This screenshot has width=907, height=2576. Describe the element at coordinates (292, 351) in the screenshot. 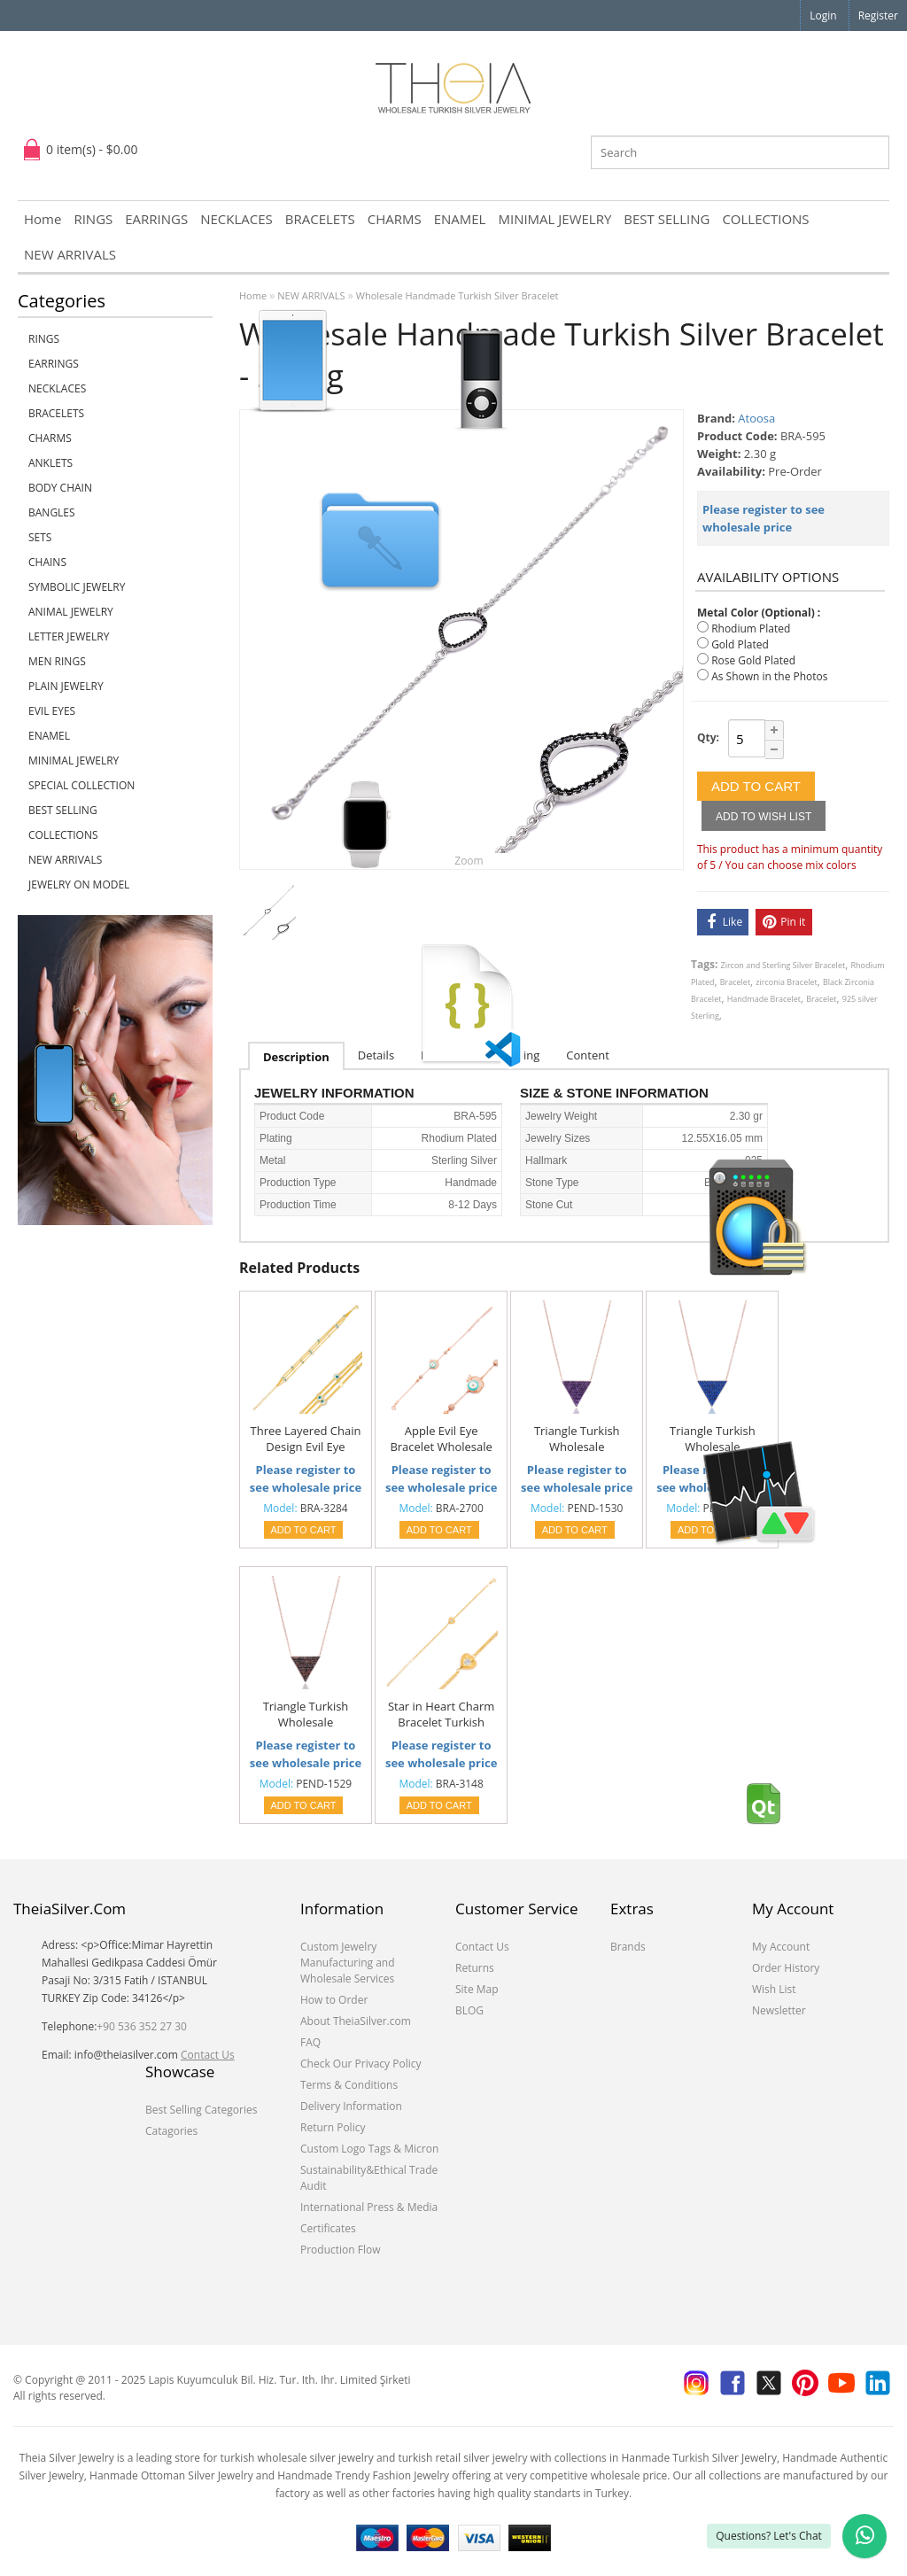

I see `iPad mini 2 device detected` at that location.